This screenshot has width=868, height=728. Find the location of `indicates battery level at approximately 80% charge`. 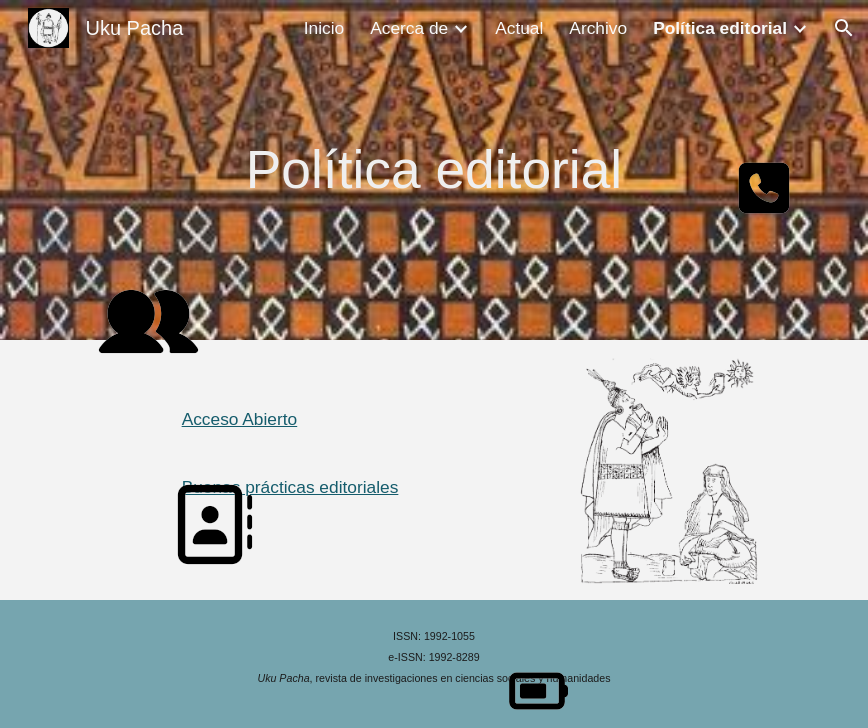

indicates battery level at approximately 80% charge is located at coordinates (537, 691).